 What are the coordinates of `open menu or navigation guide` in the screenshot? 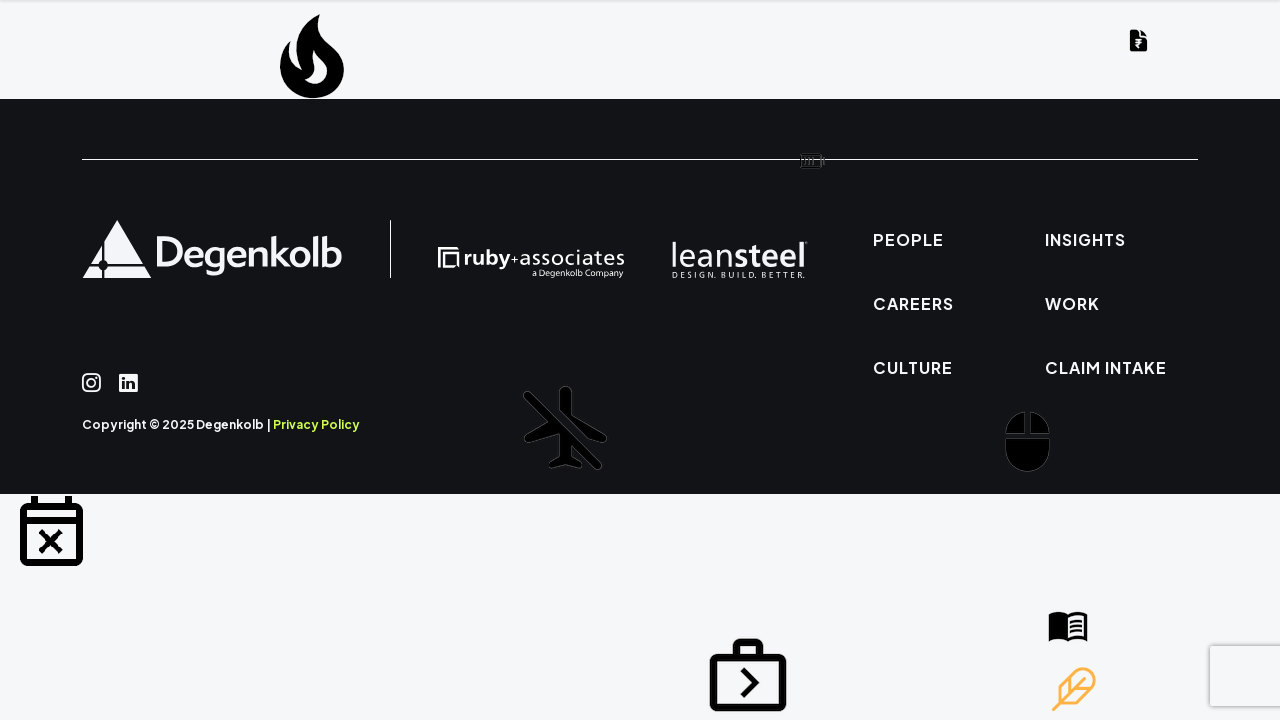 It's located at (1068, 625).